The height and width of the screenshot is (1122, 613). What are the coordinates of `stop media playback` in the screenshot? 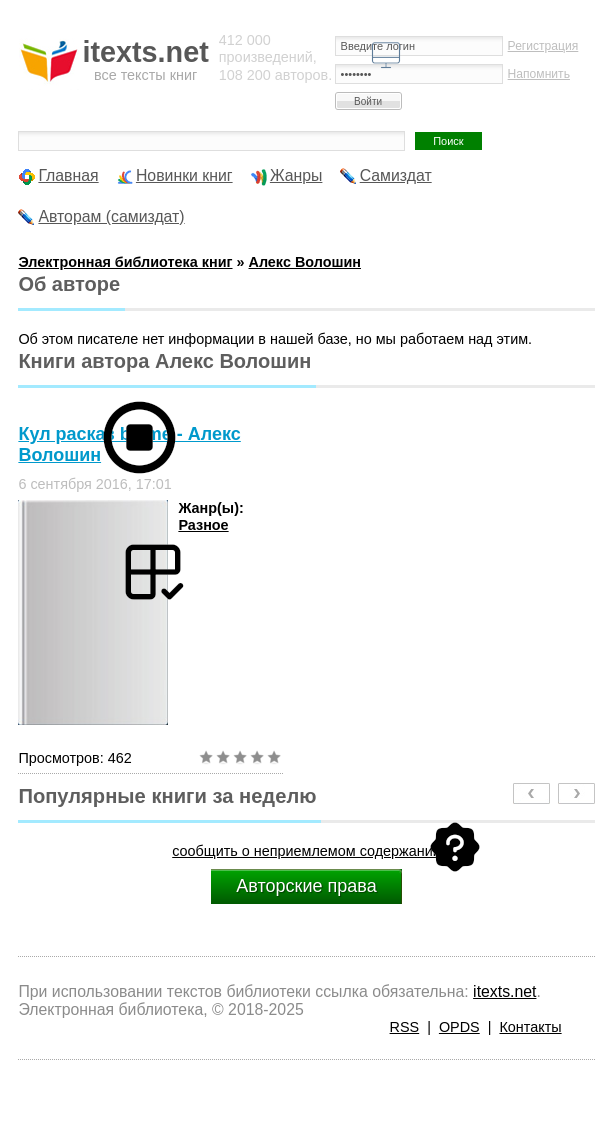 It's located at (139, 437).